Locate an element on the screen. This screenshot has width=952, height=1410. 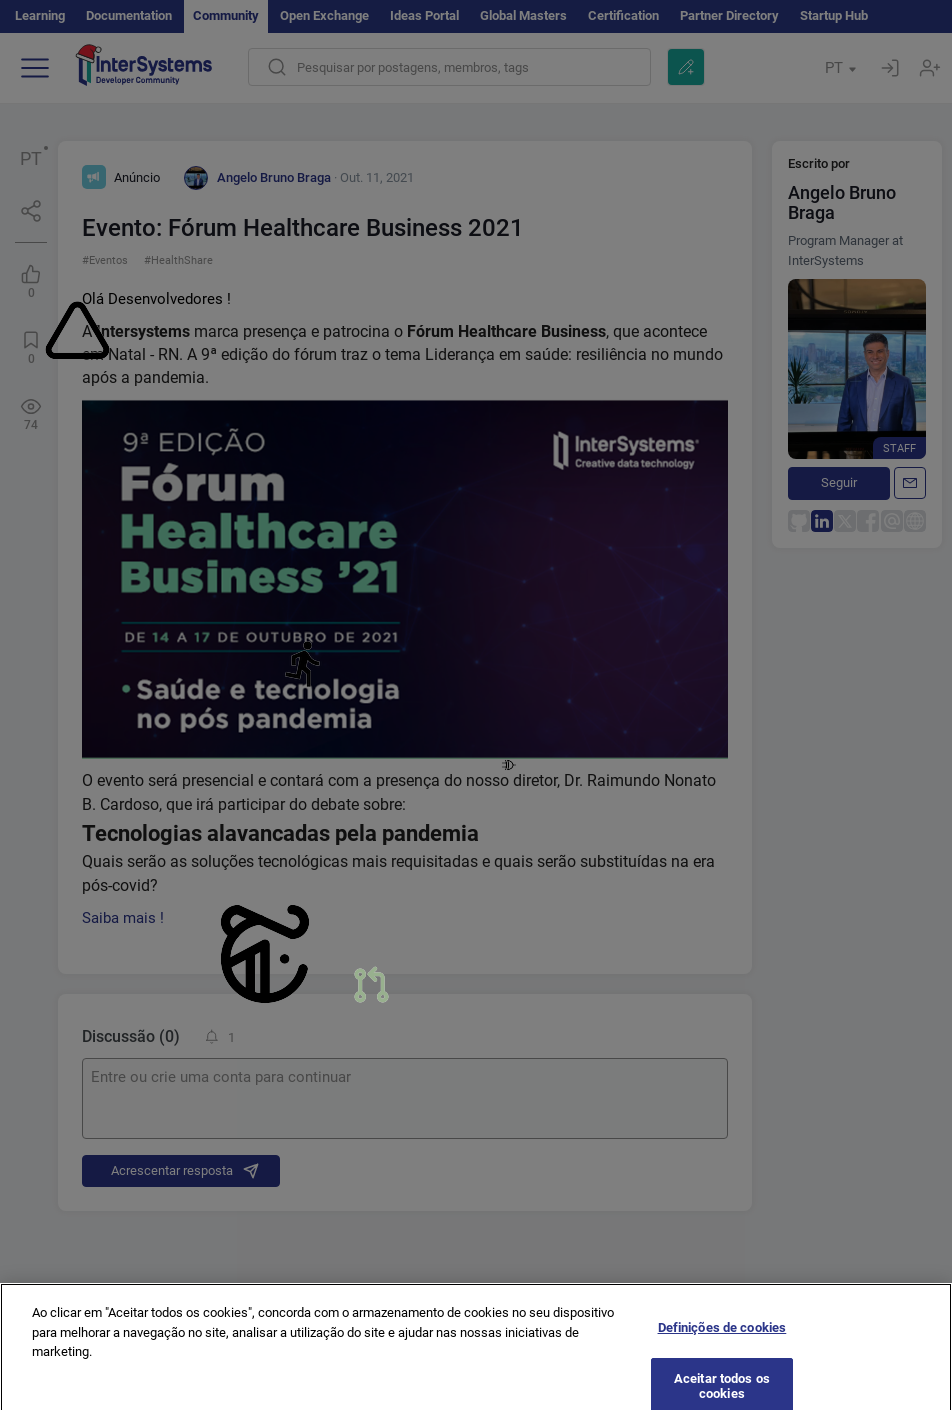
get walking or running directions is located at coordinates (304, 663).